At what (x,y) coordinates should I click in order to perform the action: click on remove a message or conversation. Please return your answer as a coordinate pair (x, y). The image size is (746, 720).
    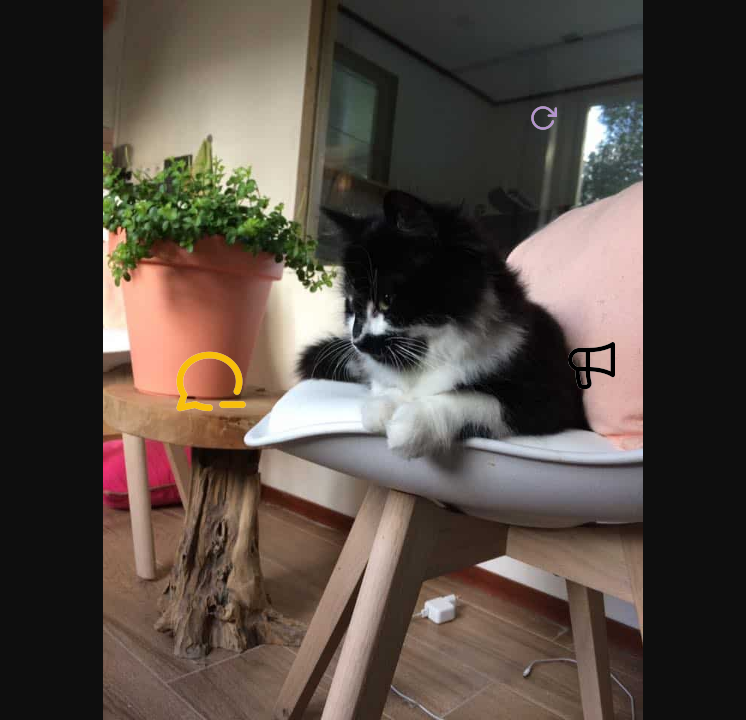
    Looking at the image, I should click on (209, 381).